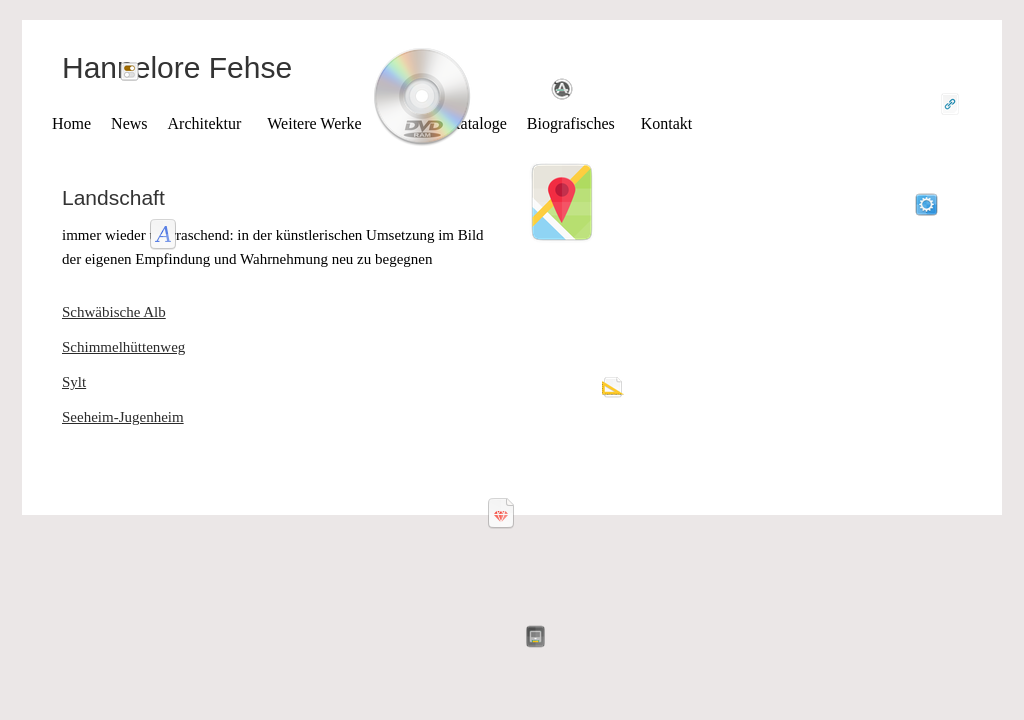 The width and height of the screenshot is (1024, 720). What do you see at coordinates (926, 204) in the screenshot?
I see `windows installer package file` at bounding box center [926, 204].